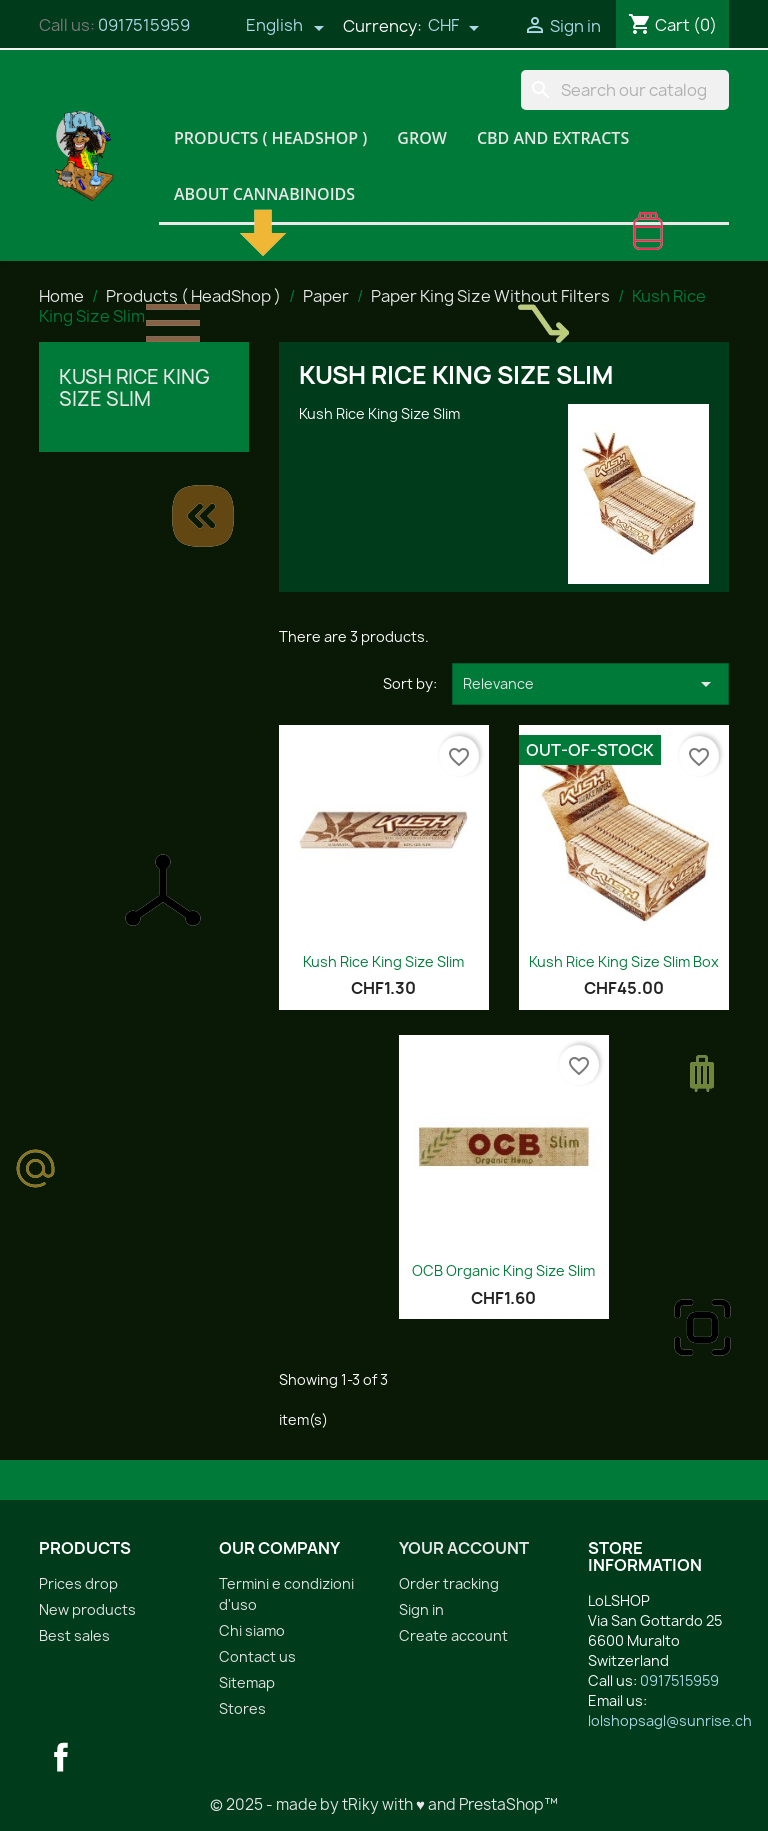 This screenshot has height=1831, width=768. What do you see at coordinates (702, 1074) in the screenshot?
I see `access travel or trip planning features` at bounding box center [702, 1074].